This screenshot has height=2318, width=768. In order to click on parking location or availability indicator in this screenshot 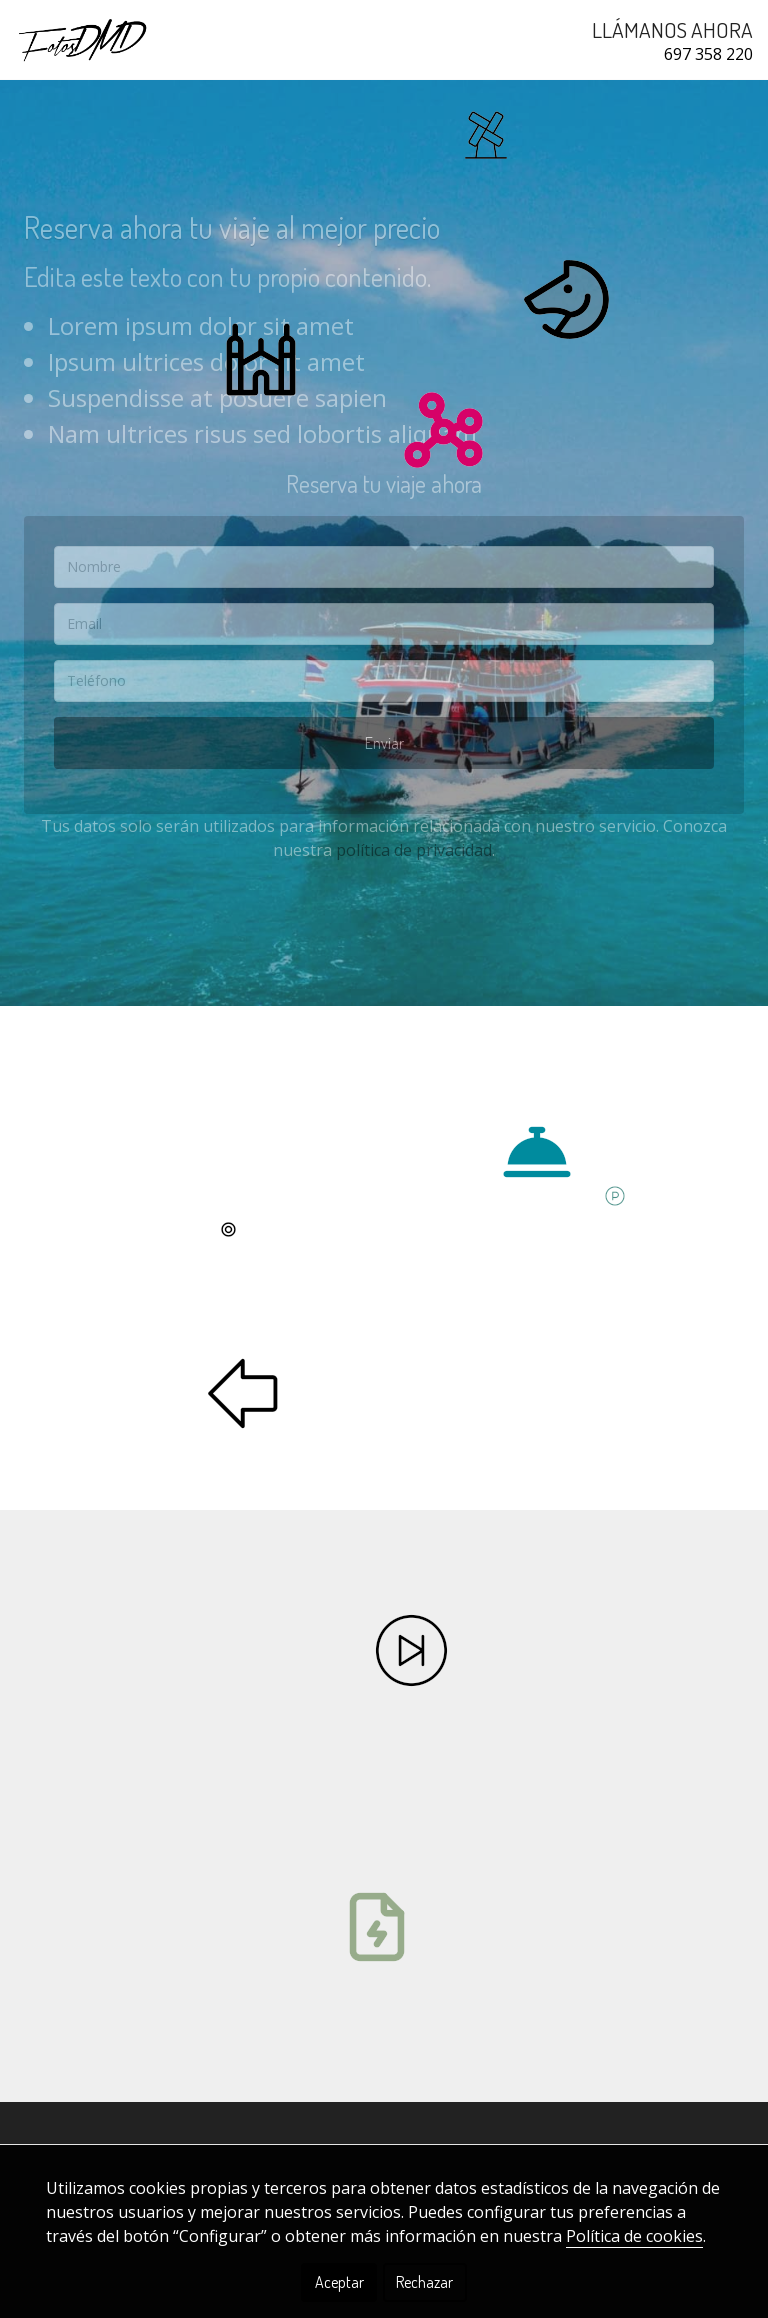, I will do `click(615, 1196)`.